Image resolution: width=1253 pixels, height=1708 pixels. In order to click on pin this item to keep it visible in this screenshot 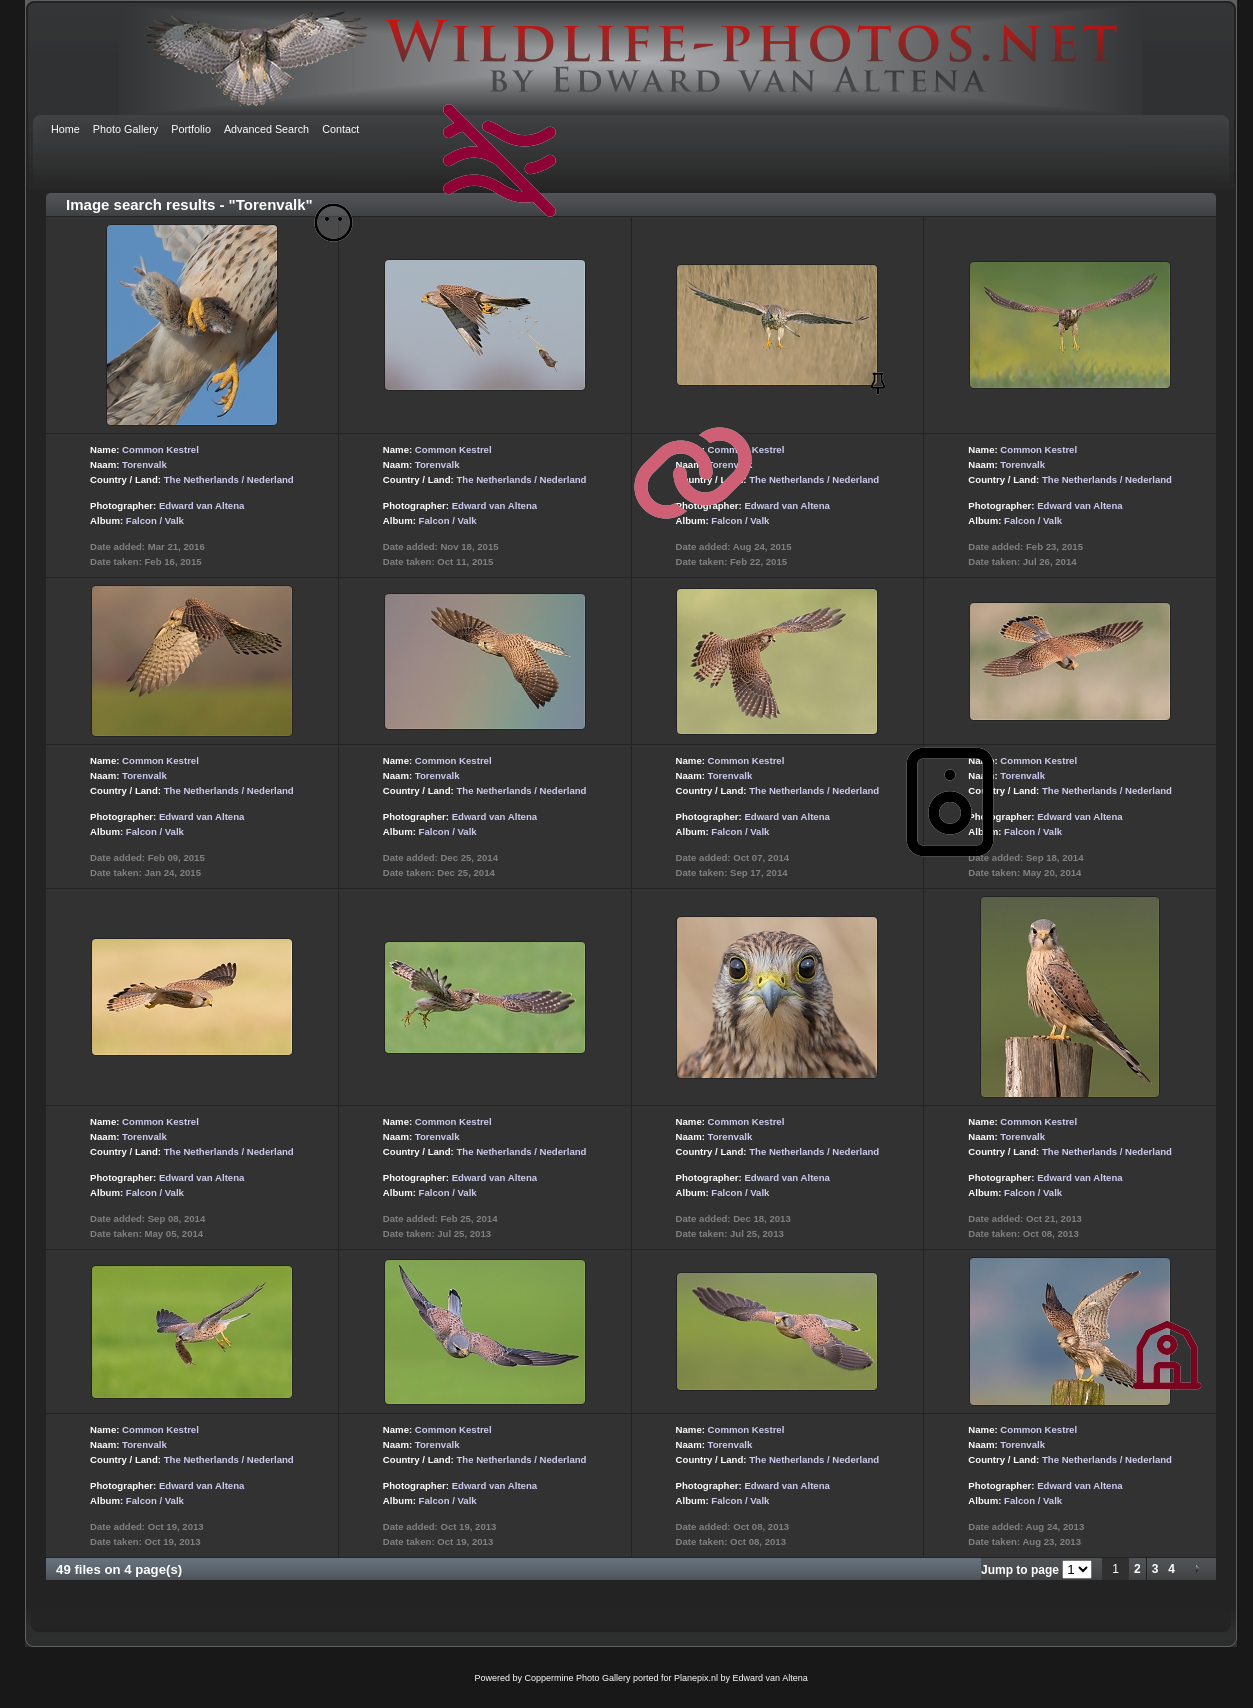, I will do `click(878, 383)`.